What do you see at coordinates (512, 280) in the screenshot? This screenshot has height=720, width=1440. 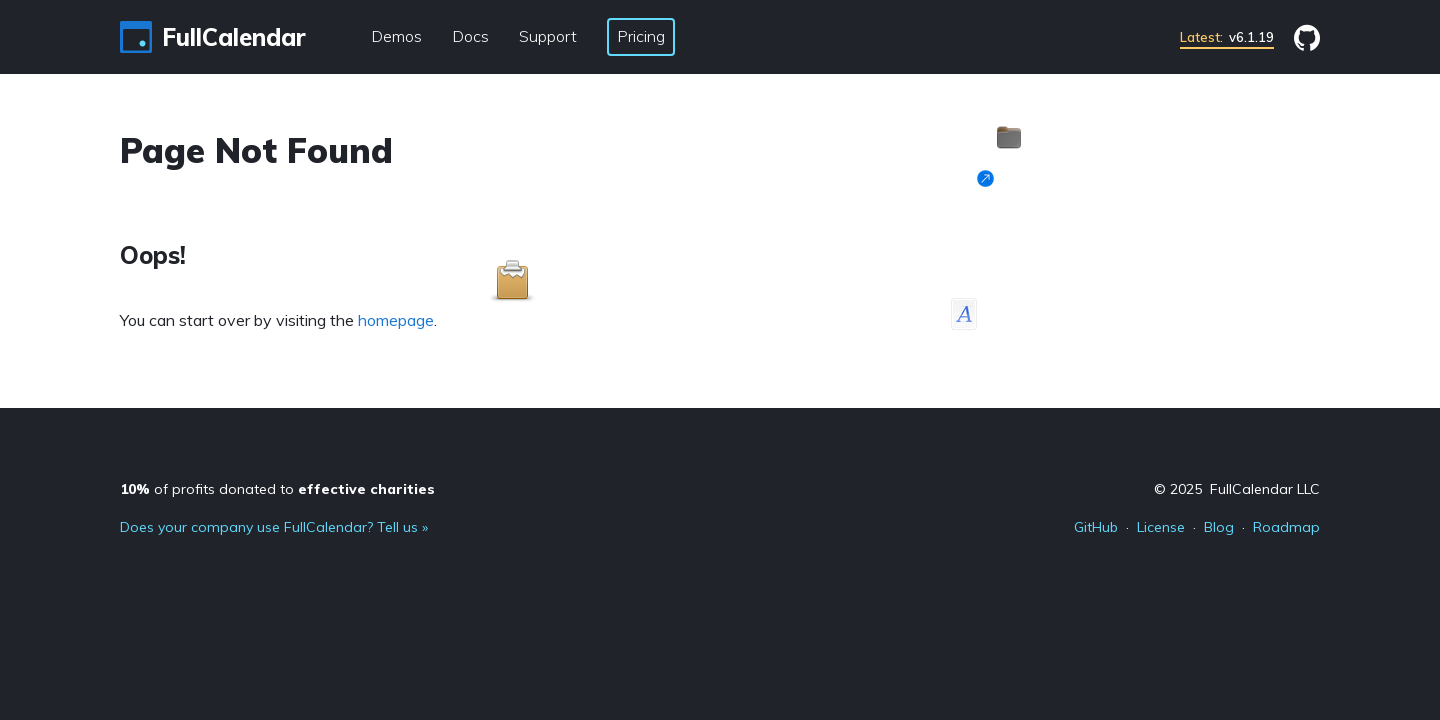 I see `indicates a task or assignment is overdue` at bounding box center [512, 280].